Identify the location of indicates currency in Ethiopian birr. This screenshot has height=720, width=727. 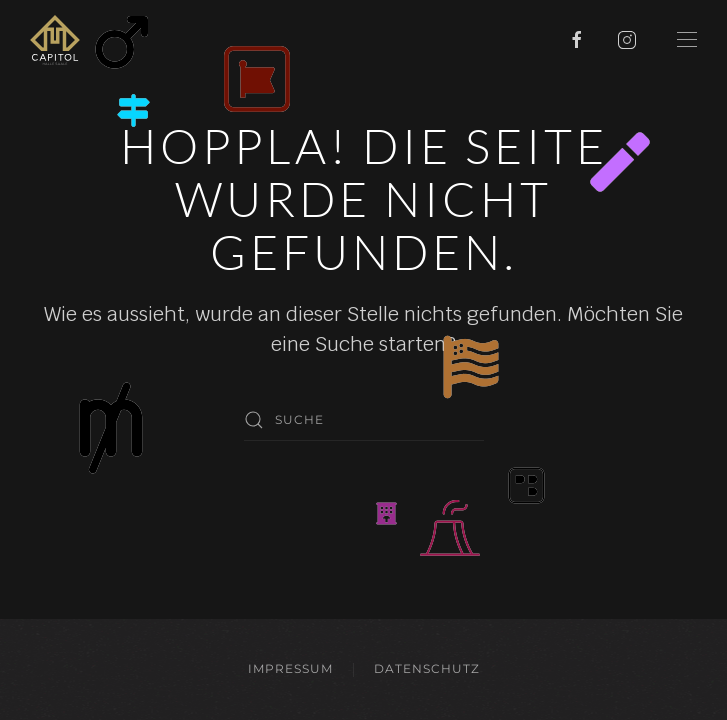
(111, 428).